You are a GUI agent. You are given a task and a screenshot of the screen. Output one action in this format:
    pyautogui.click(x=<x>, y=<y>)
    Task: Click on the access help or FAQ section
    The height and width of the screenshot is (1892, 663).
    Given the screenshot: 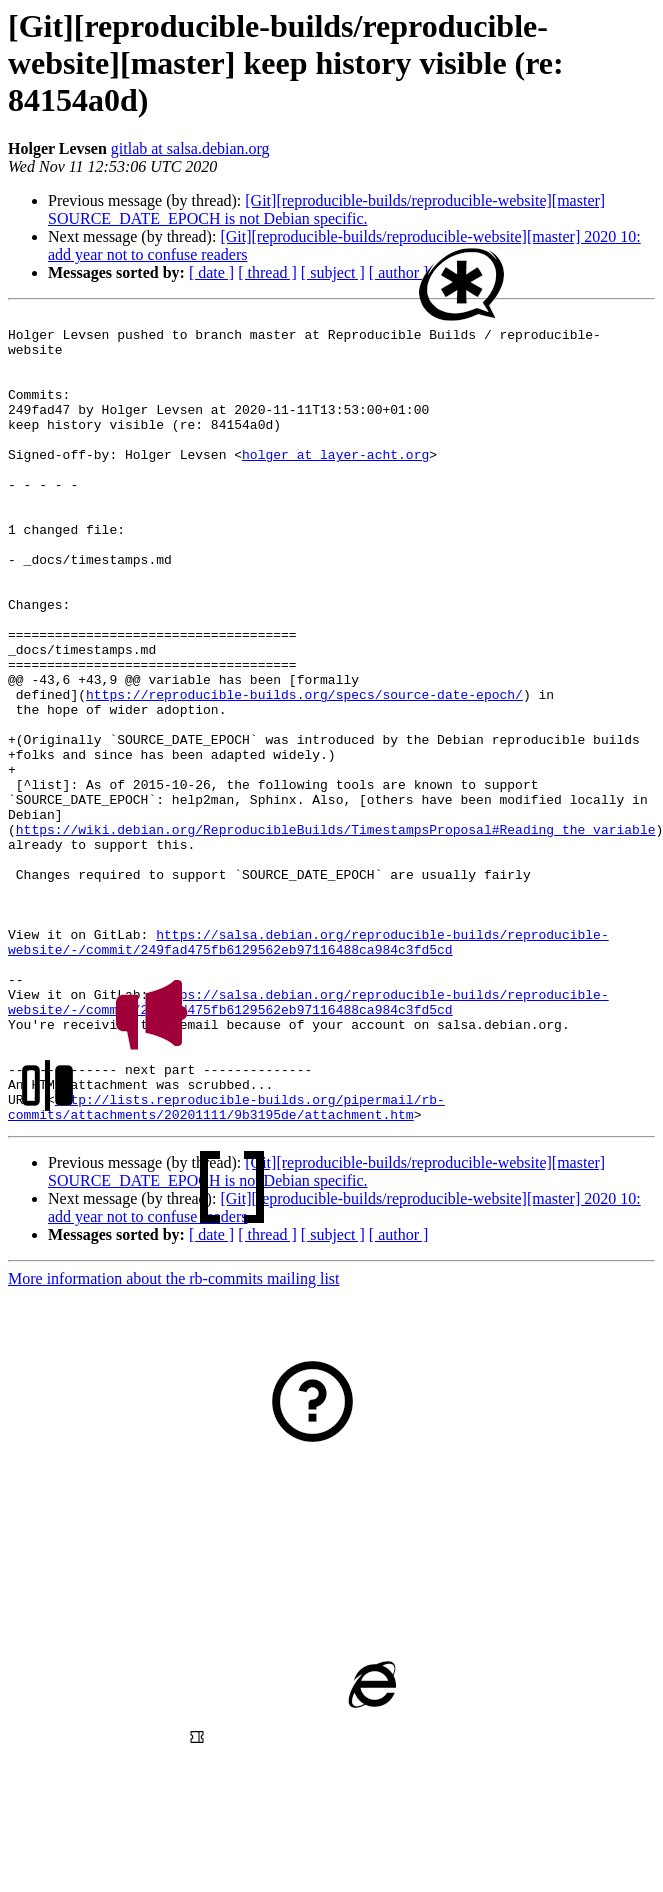 What is the action you would take?
    pyautogui.click(x=312, y=1401)
    